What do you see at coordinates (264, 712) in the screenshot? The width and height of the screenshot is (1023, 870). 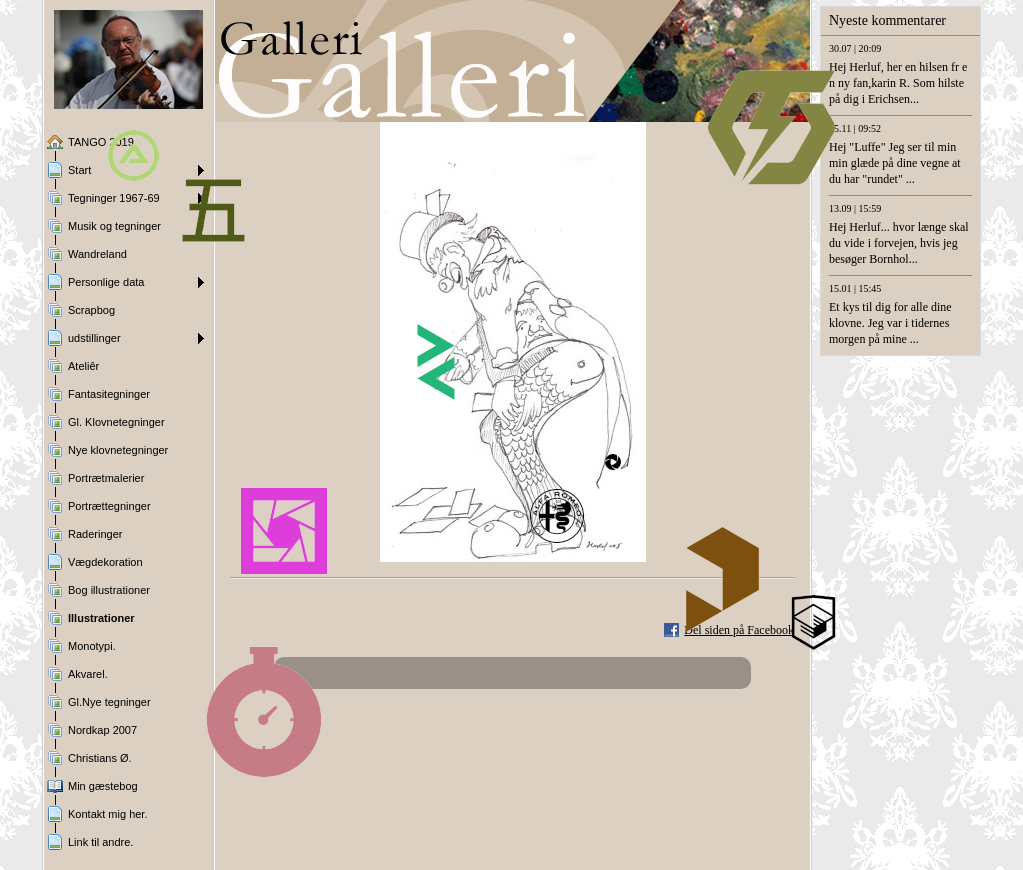 I see `Fastly CDN service logo` at bounding box center [264, 712].